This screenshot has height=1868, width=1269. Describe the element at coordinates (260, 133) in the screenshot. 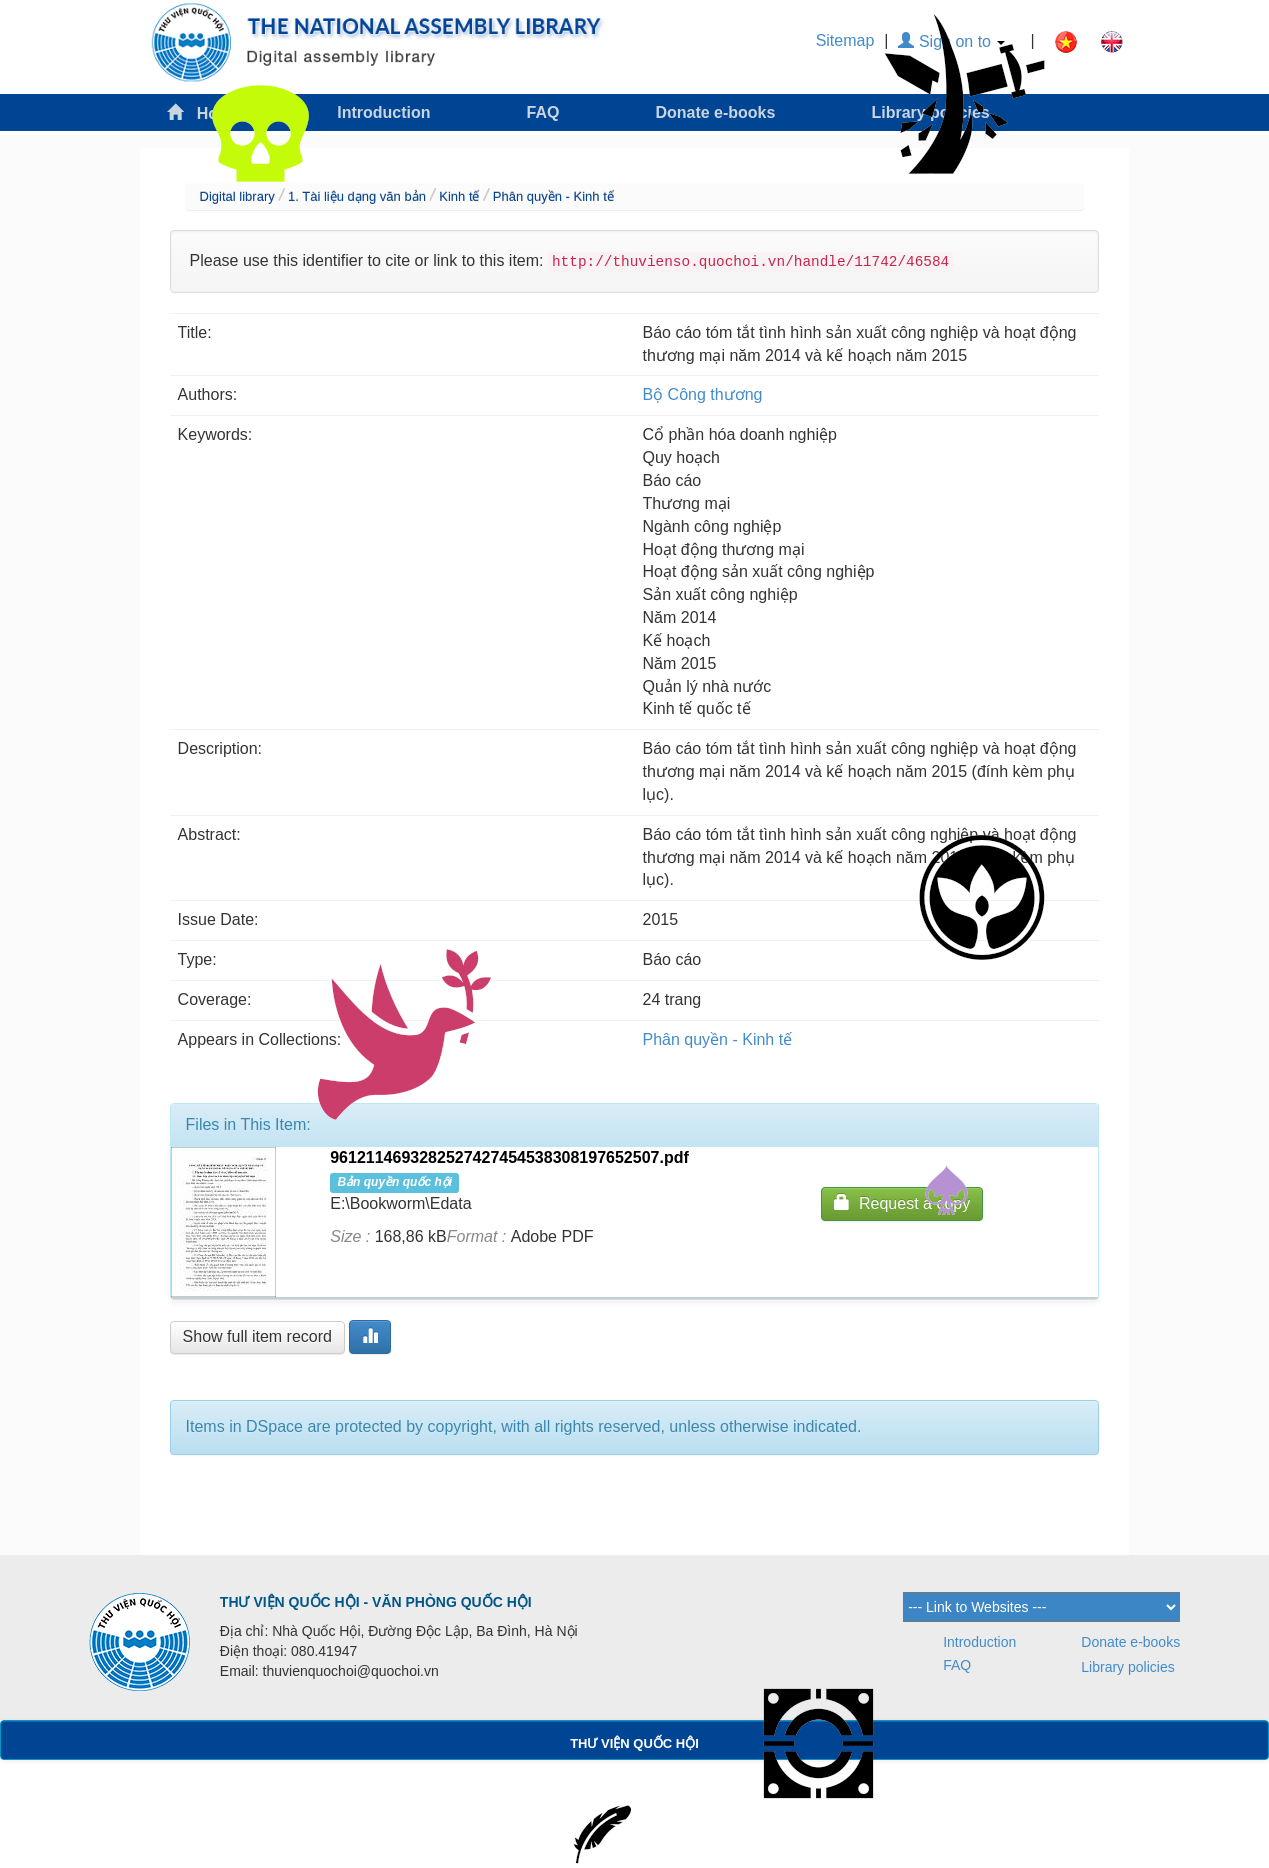

I see `indicates player death or game over state` at that location.